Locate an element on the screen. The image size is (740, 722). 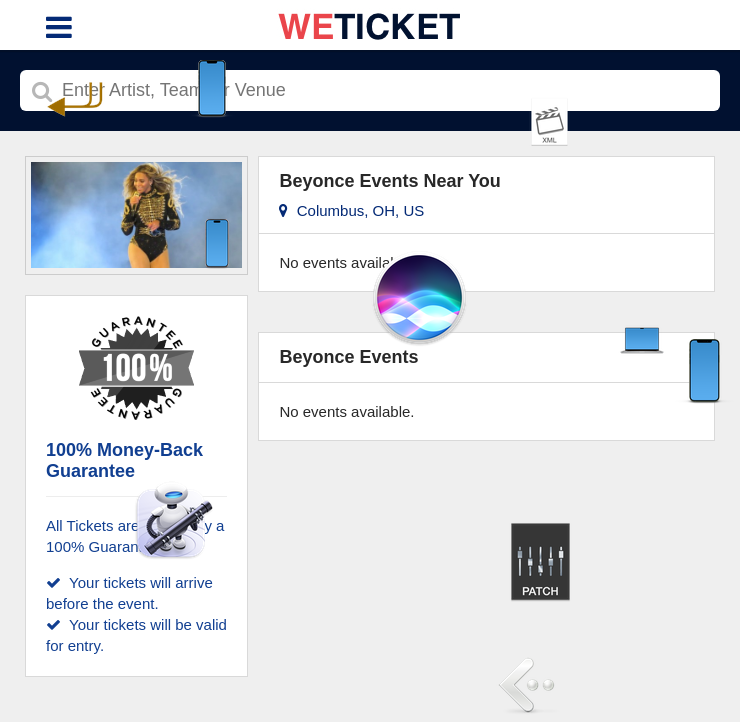
xml file associated with iMovie project is located at coordinates (549, 121).